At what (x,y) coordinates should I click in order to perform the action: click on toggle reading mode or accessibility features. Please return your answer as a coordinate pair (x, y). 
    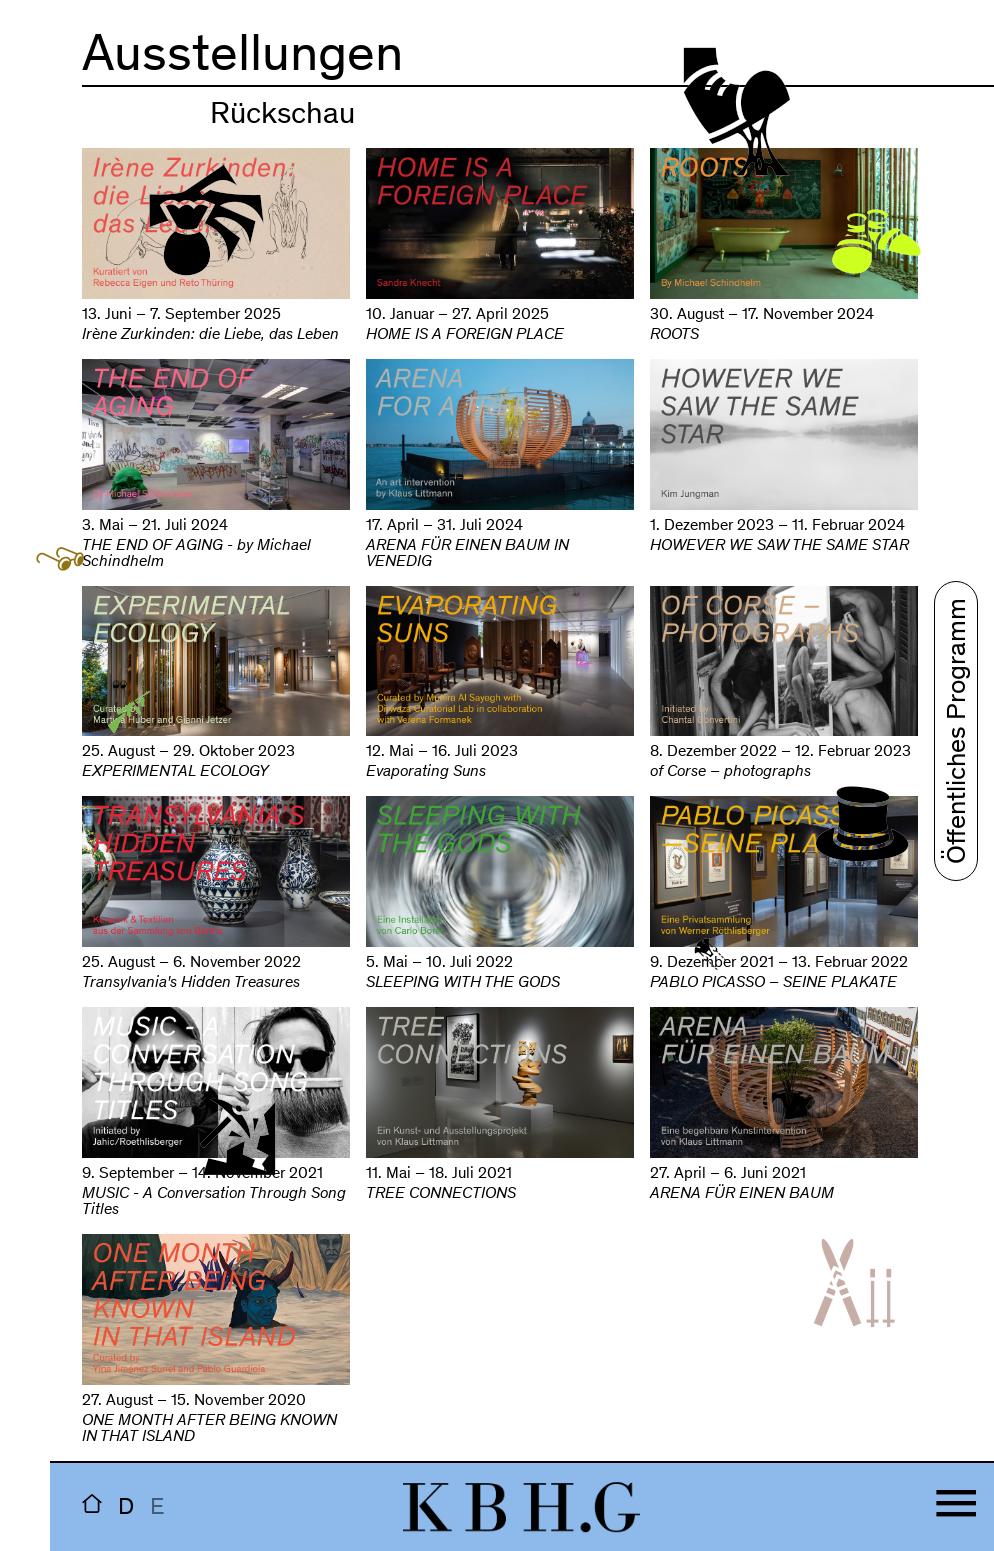
    Looking at the image, I should click on (60, 559).